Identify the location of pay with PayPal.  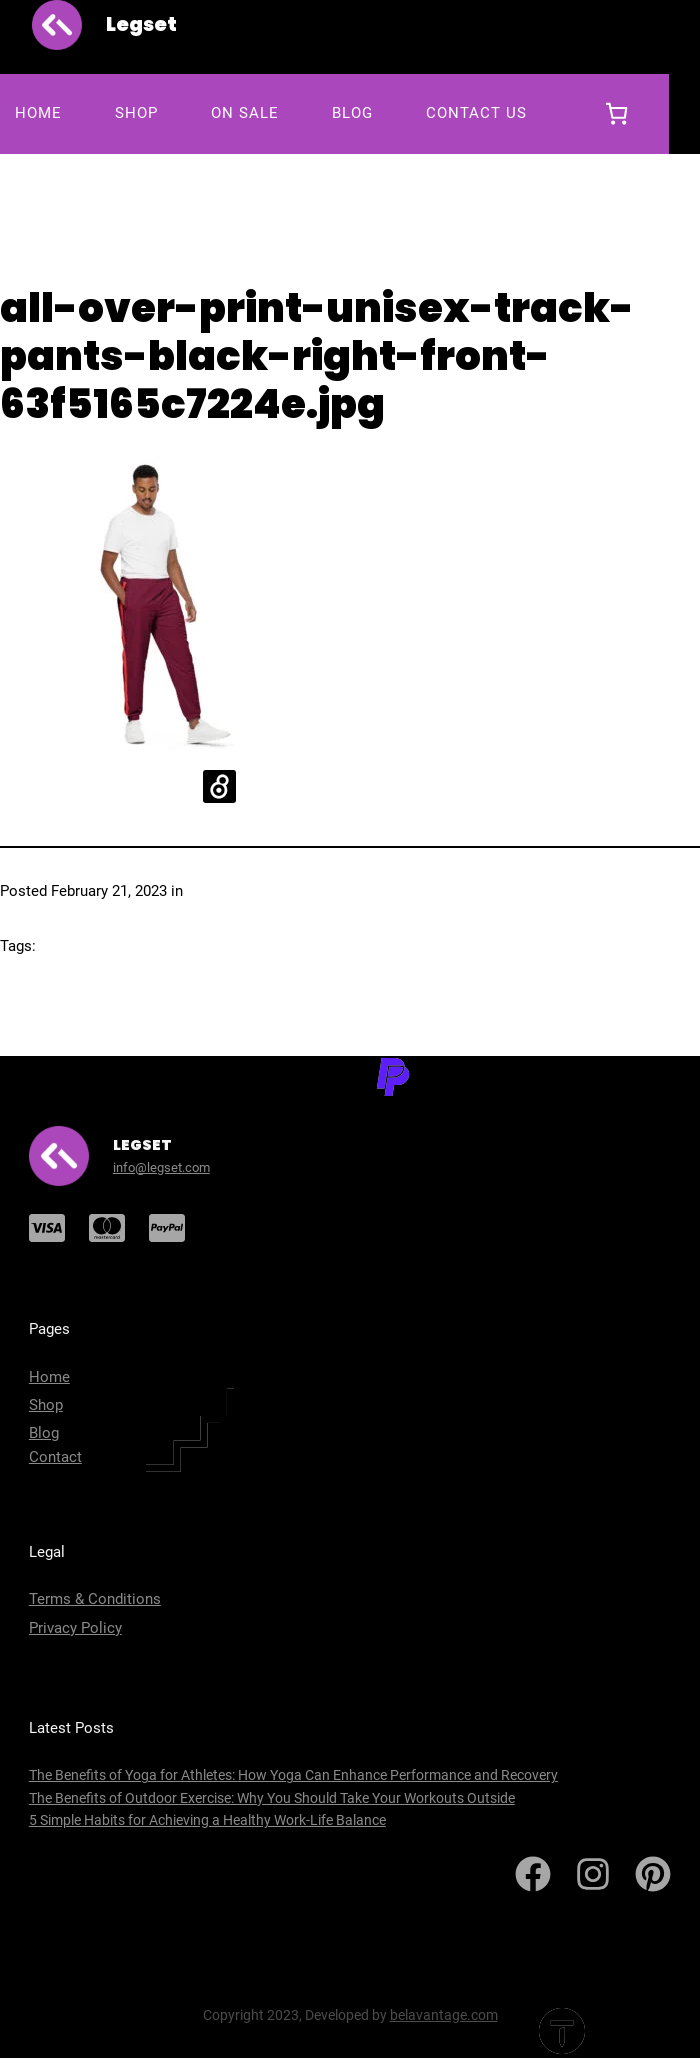
(393, 1077).